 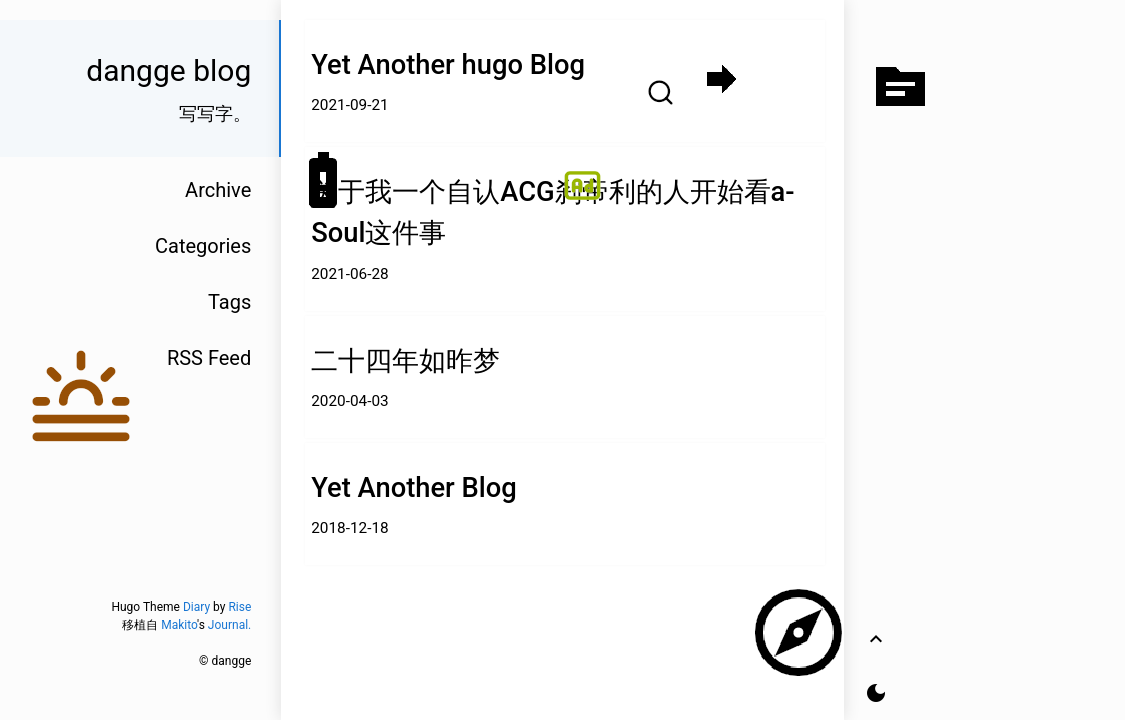 I want to click on search for content or items, so click(x=660, y=92).